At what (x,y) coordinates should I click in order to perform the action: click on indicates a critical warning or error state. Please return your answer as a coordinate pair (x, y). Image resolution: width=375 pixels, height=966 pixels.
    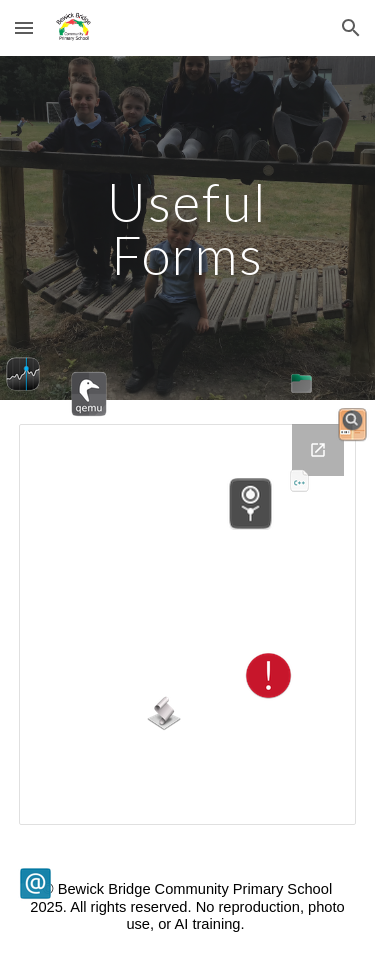
    Looking at the image, I should click on (268, 675).